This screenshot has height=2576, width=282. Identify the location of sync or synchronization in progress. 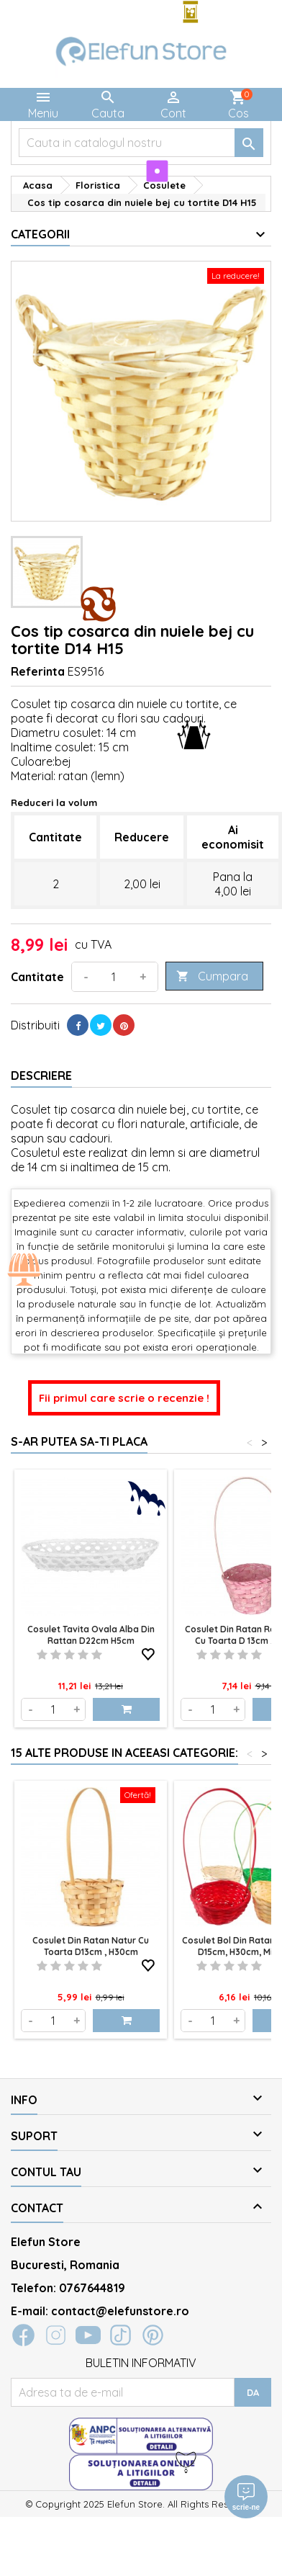
(98, 604).